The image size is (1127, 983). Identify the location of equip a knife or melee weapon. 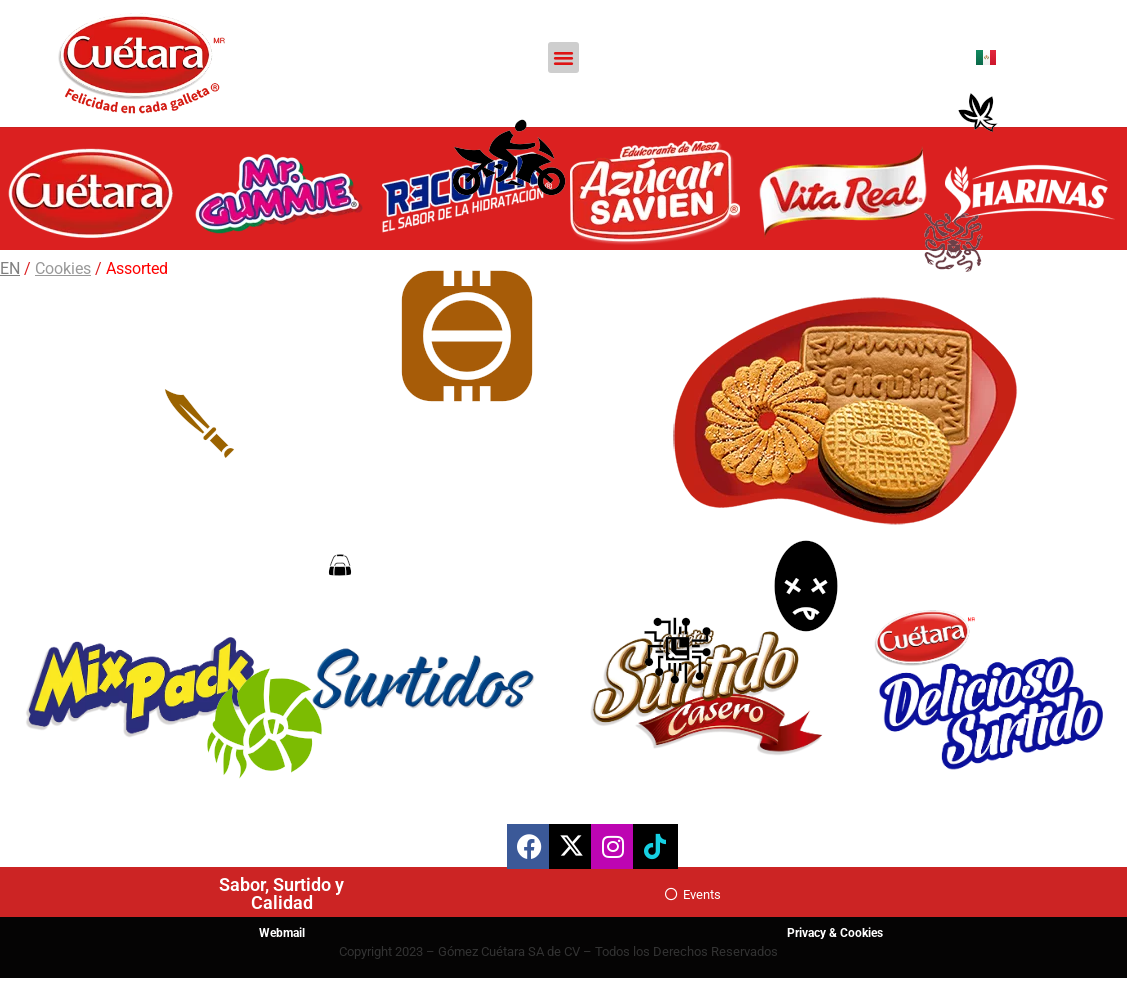
(199, 423).